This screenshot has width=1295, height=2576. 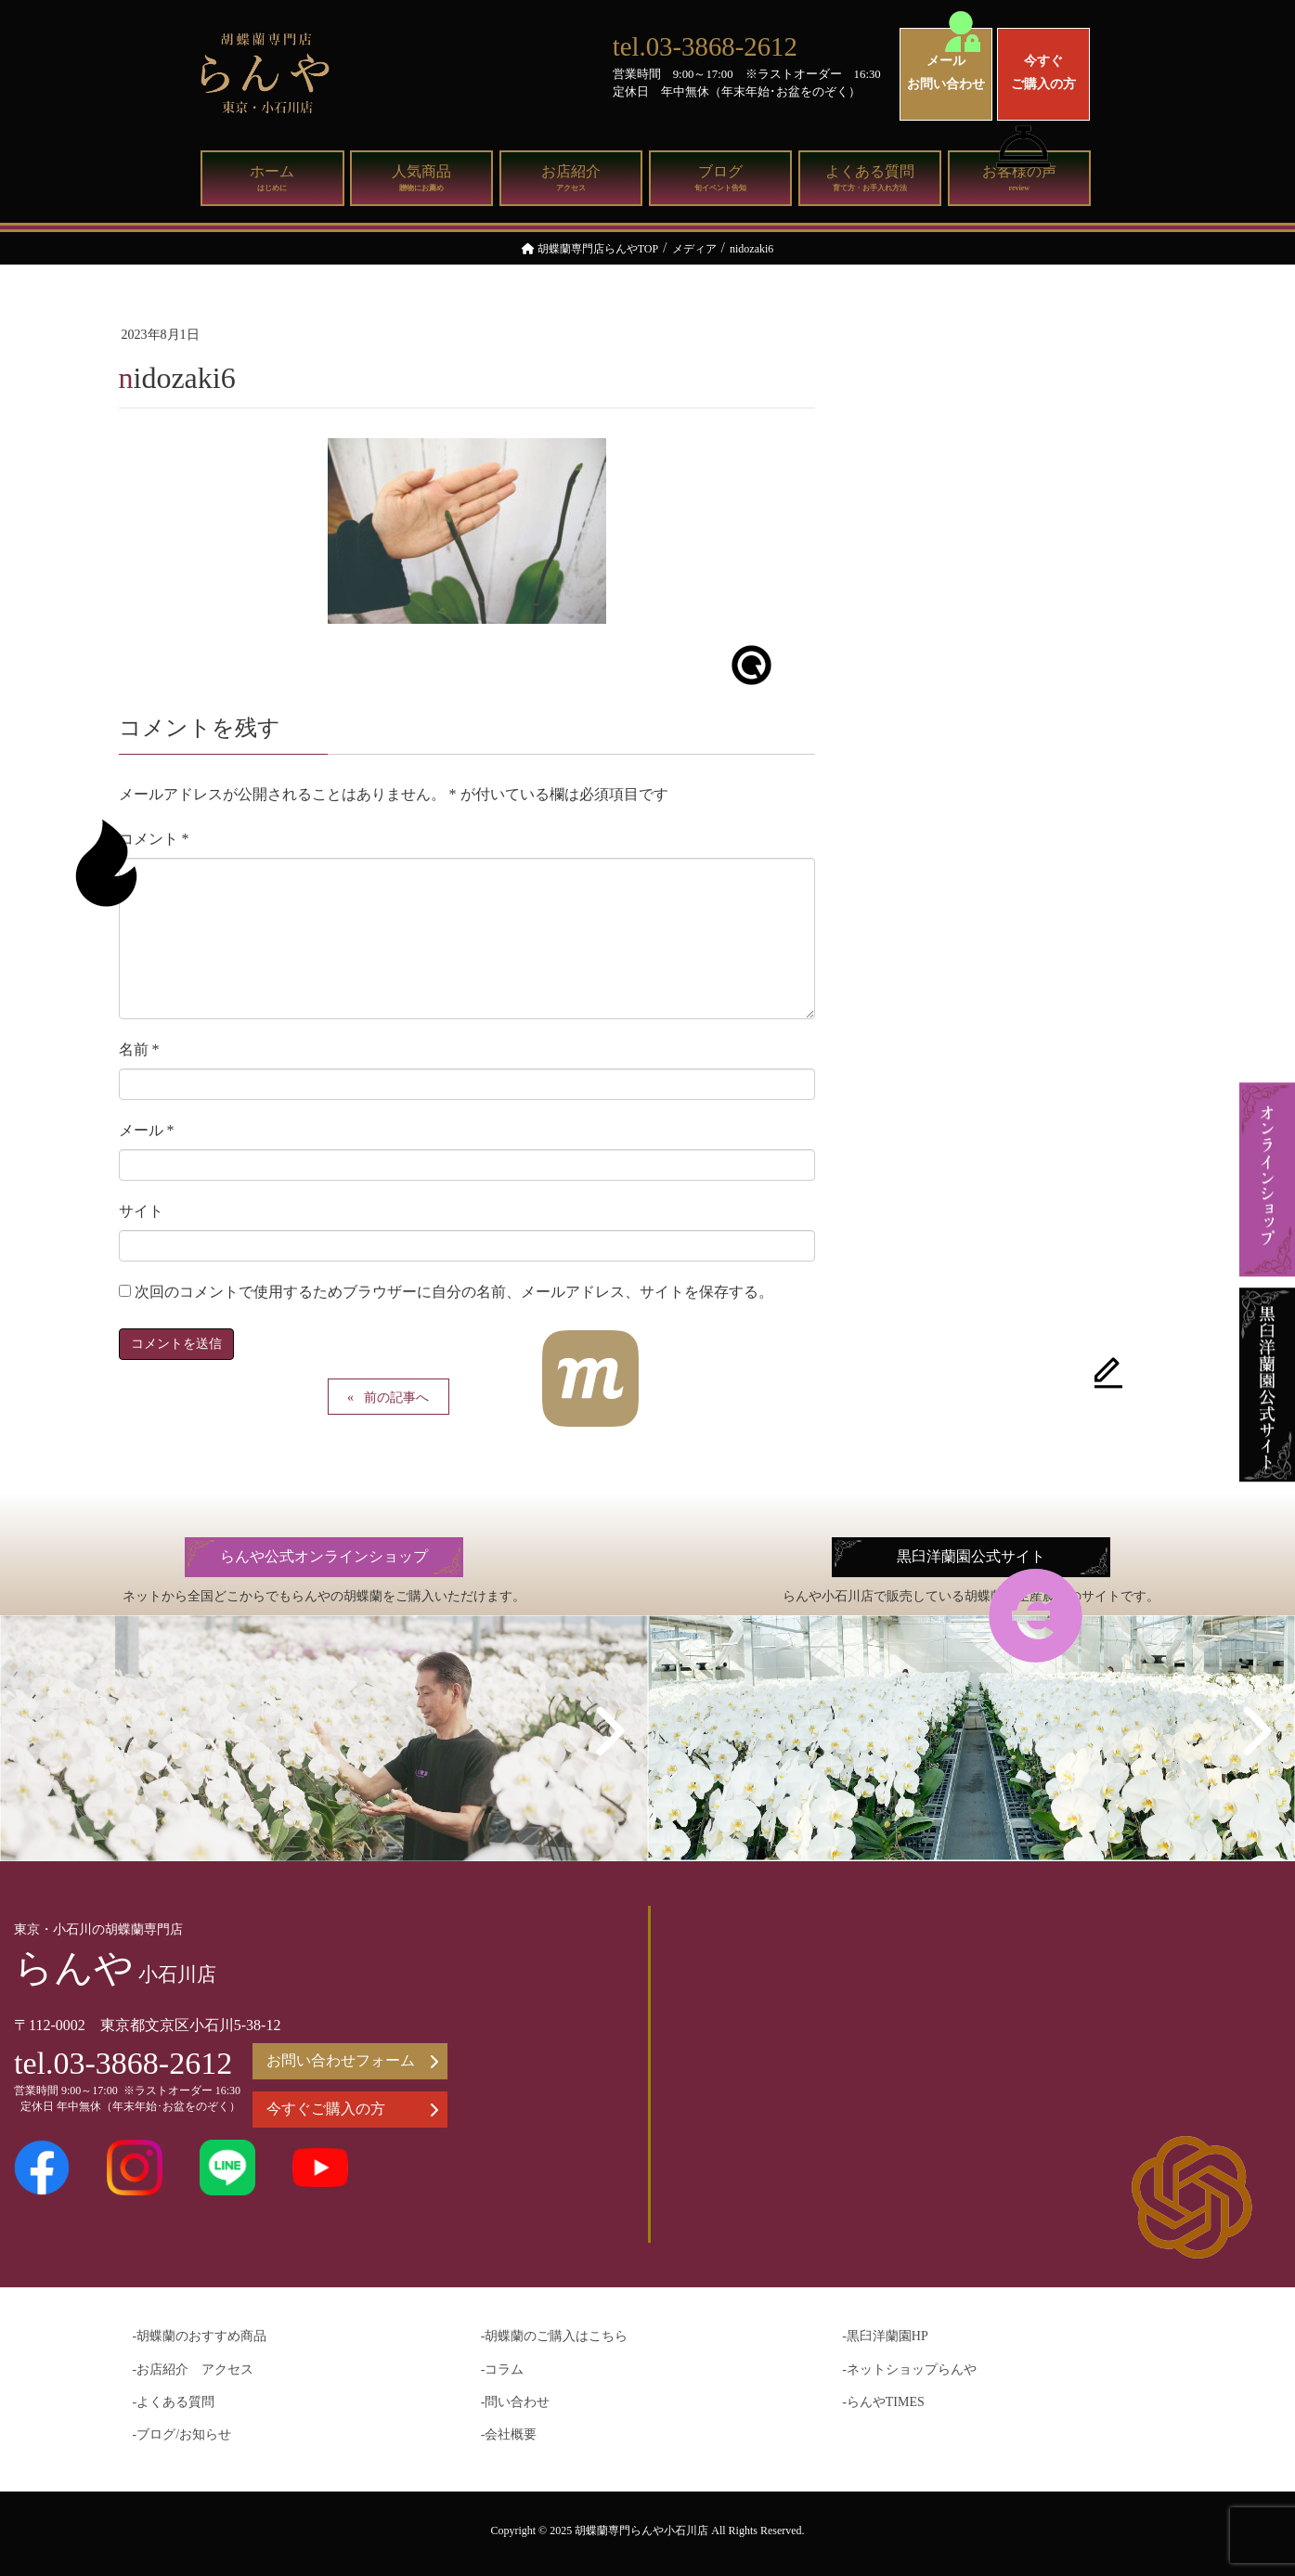 I want to click on access admin or administrator settings, so click(x=961, y=32).